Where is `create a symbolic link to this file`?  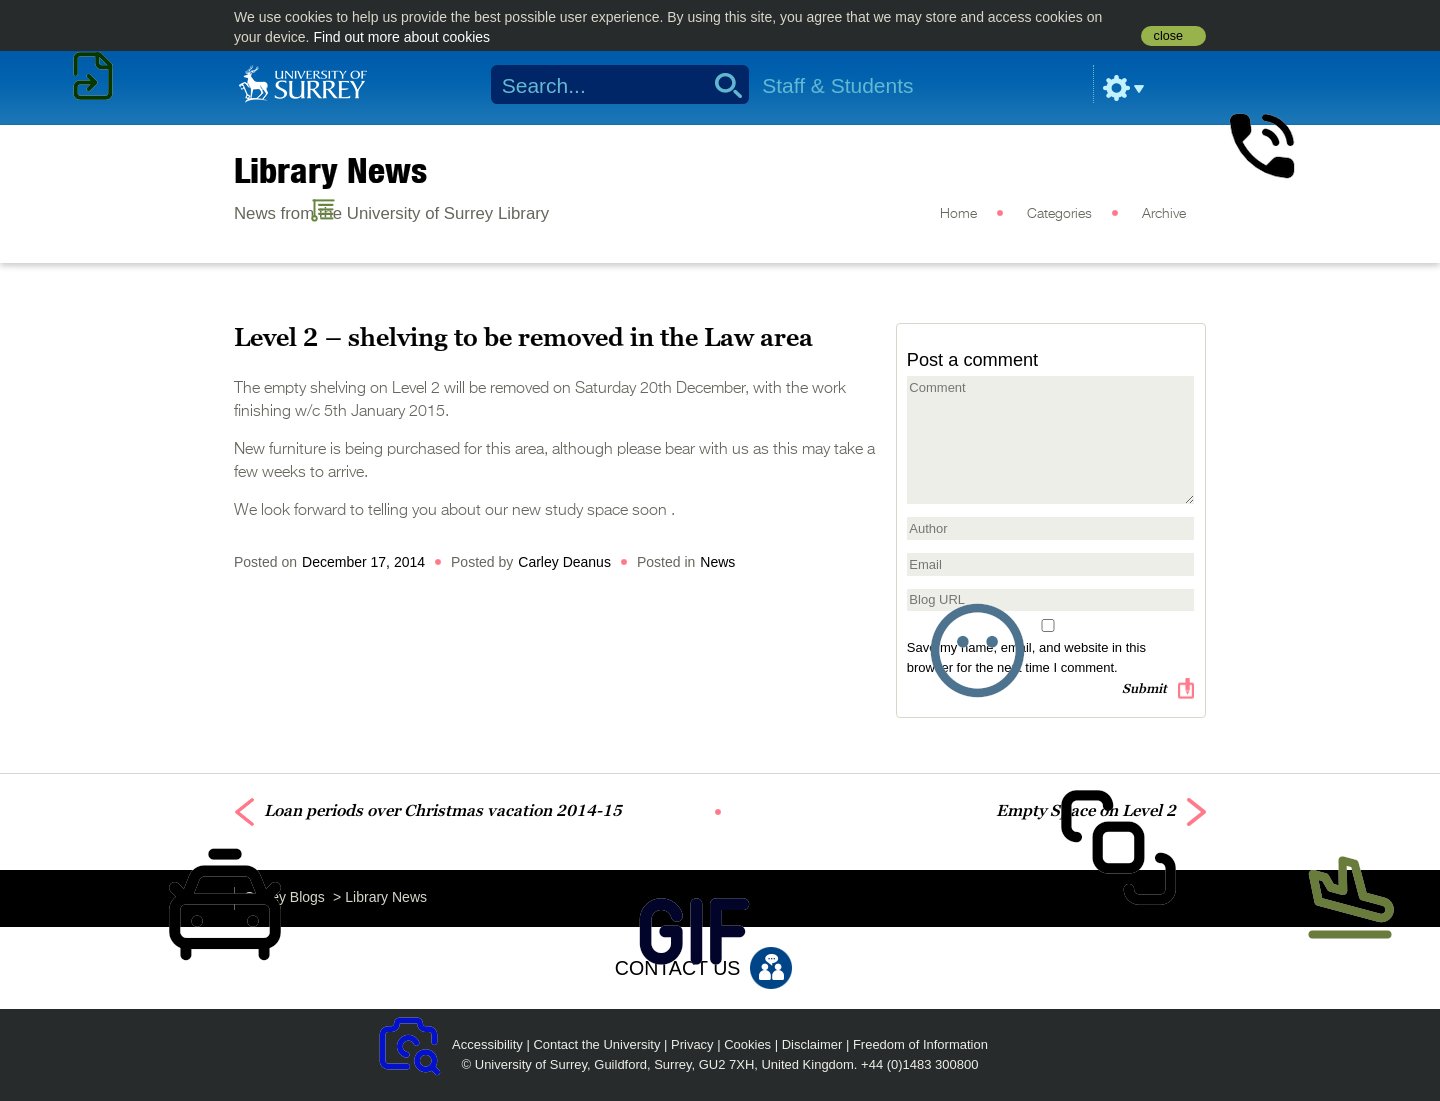
create a symbolic link to this file is located at coordinates (93, 76).